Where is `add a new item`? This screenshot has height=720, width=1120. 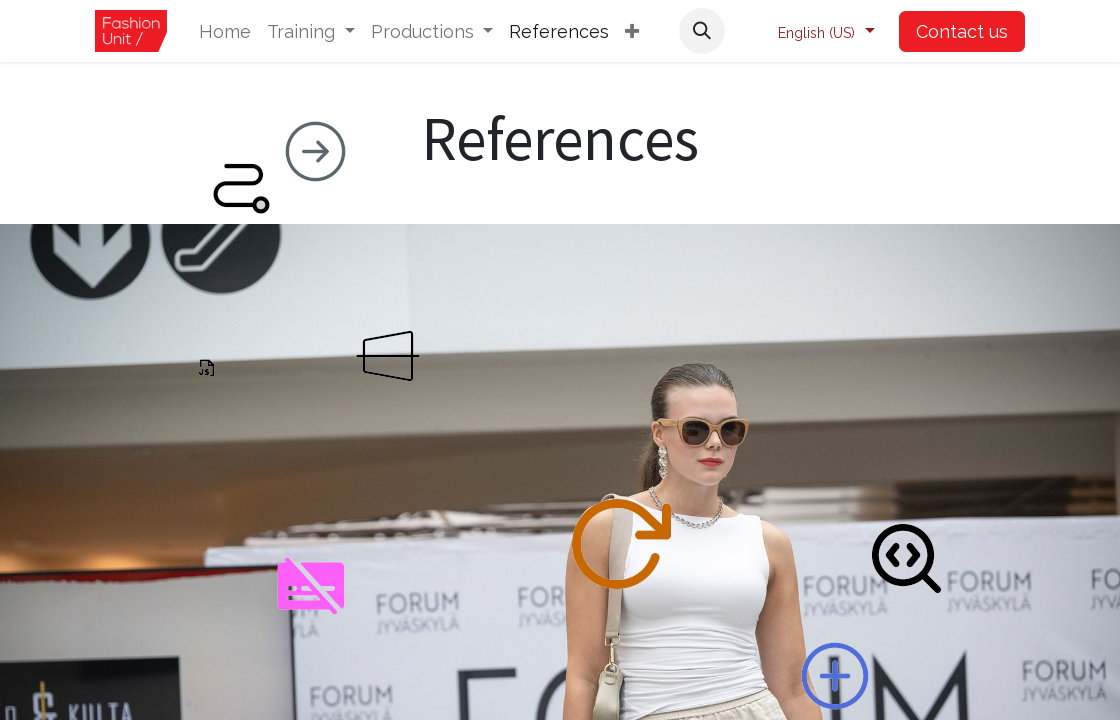 add a new item is located at coordinates (835, 676).